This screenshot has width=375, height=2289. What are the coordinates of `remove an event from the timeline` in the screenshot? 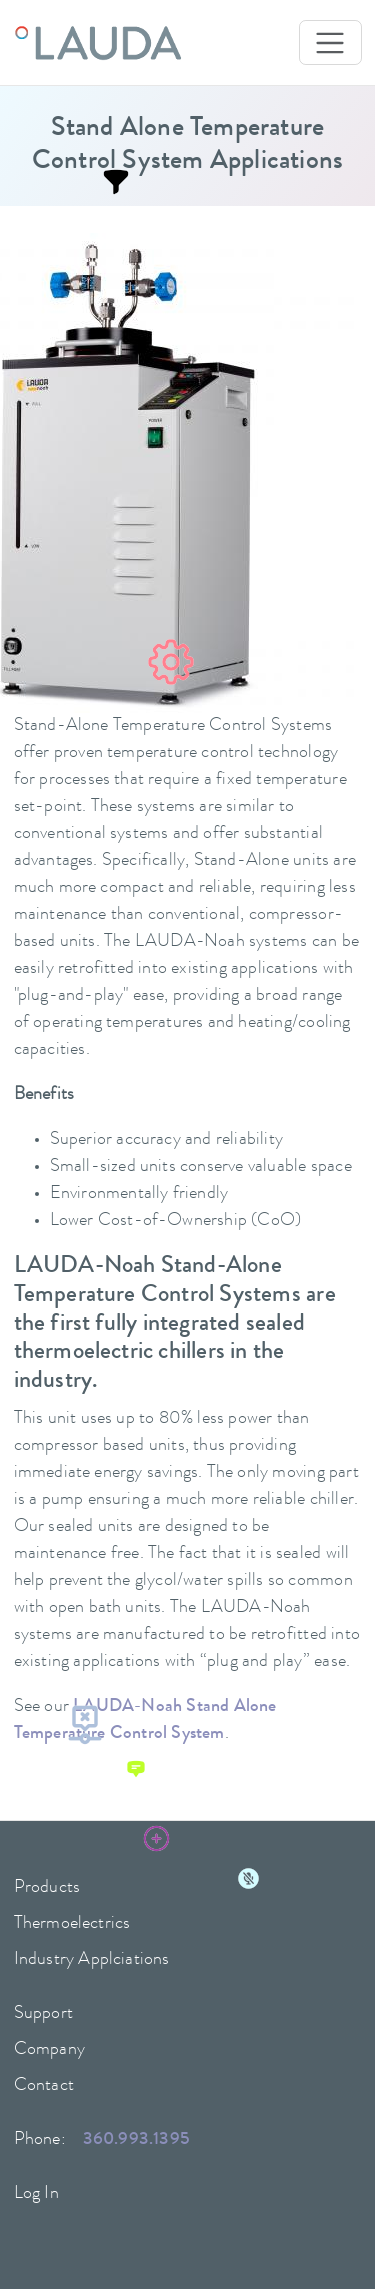 It's located at (85, 1724).